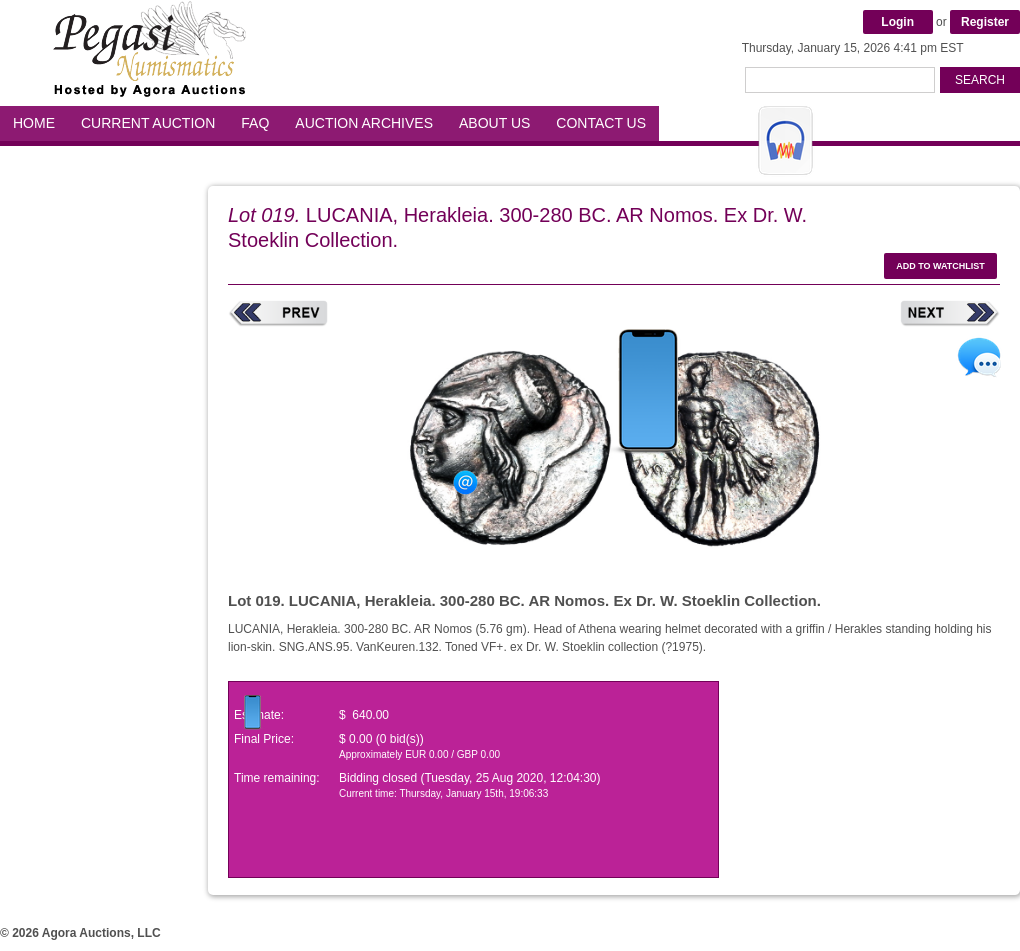 This screenshot has width=1020, height=951. I want to click on an audacity audio project file, so click(785, 140).